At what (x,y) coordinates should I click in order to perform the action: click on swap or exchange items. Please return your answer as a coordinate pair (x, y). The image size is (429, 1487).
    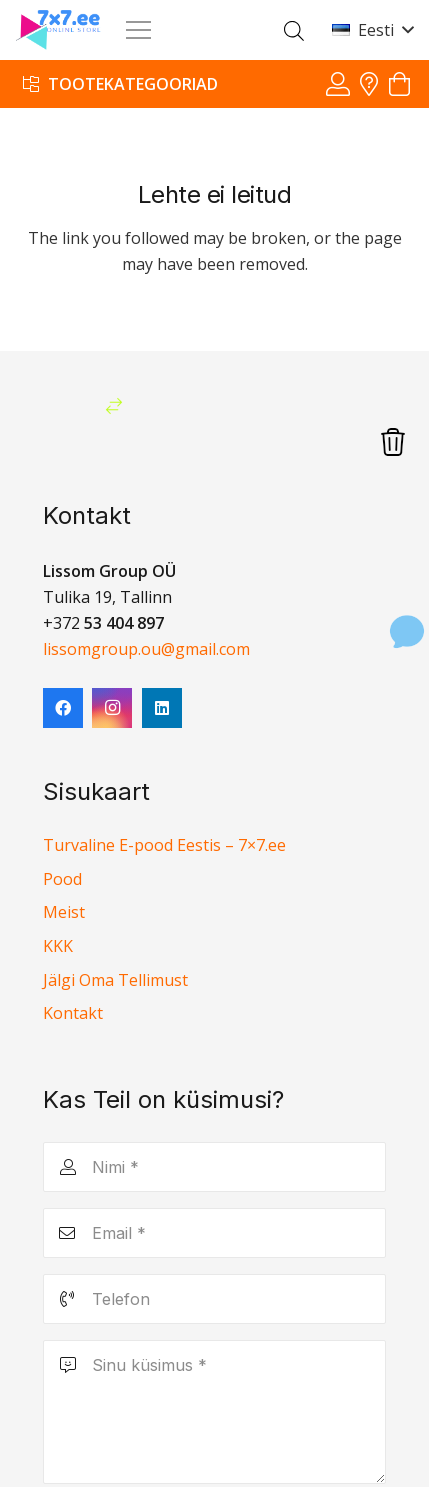
    Looking at the image, I should click on (114, 406).